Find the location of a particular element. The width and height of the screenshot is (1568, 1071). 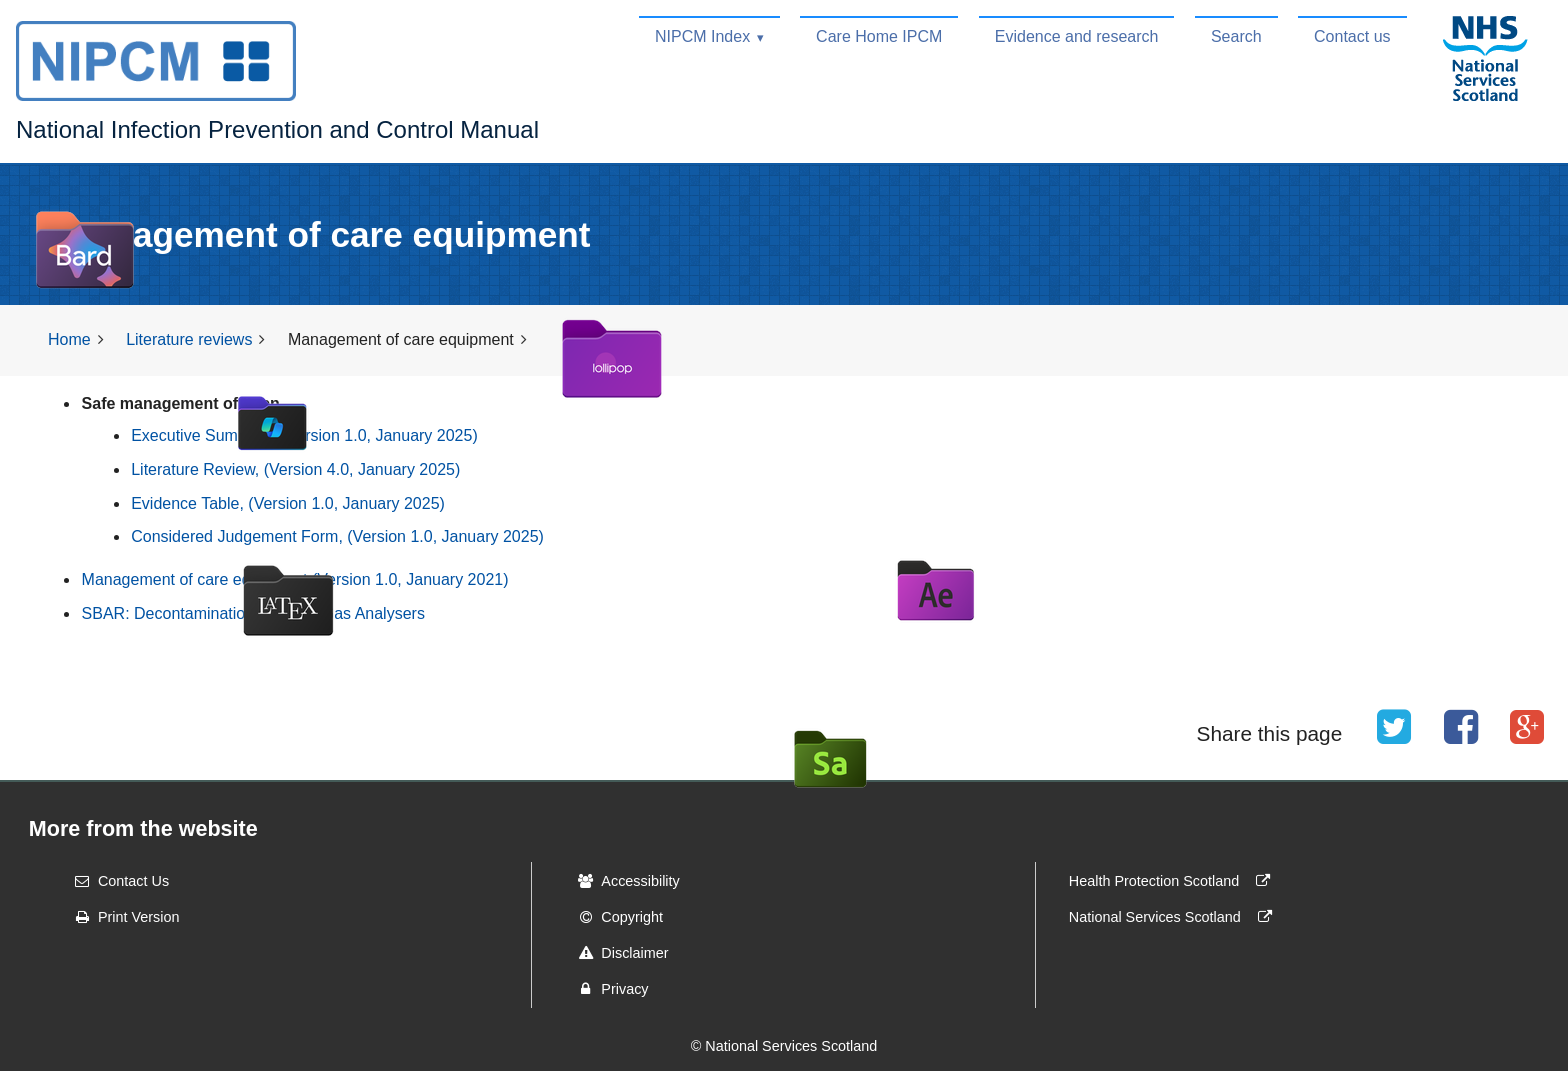

folder containing Adobe After Effects project files is located at coordinates (935, 592).